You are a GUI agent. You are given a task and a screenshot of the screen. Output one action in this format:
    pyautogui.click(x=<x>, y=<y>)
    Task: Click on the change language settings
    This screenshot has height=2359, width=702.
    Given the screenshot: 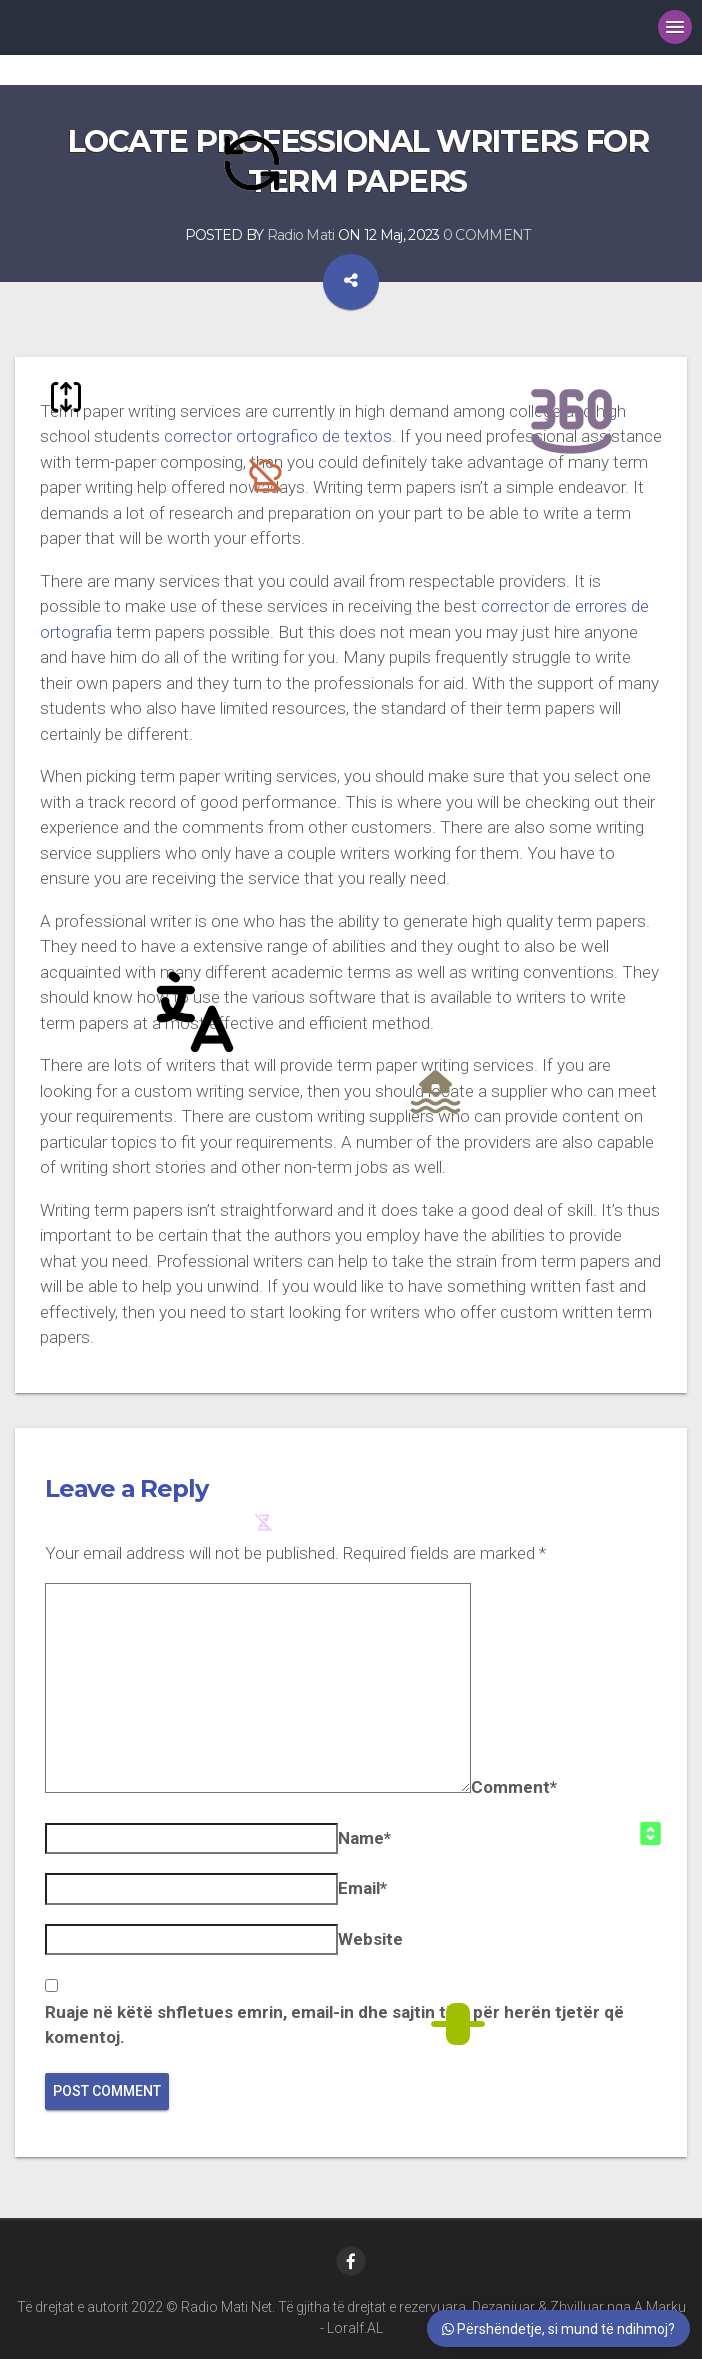 What is the action you would take?
    pyautogui.click(x=195, y=1014)
    